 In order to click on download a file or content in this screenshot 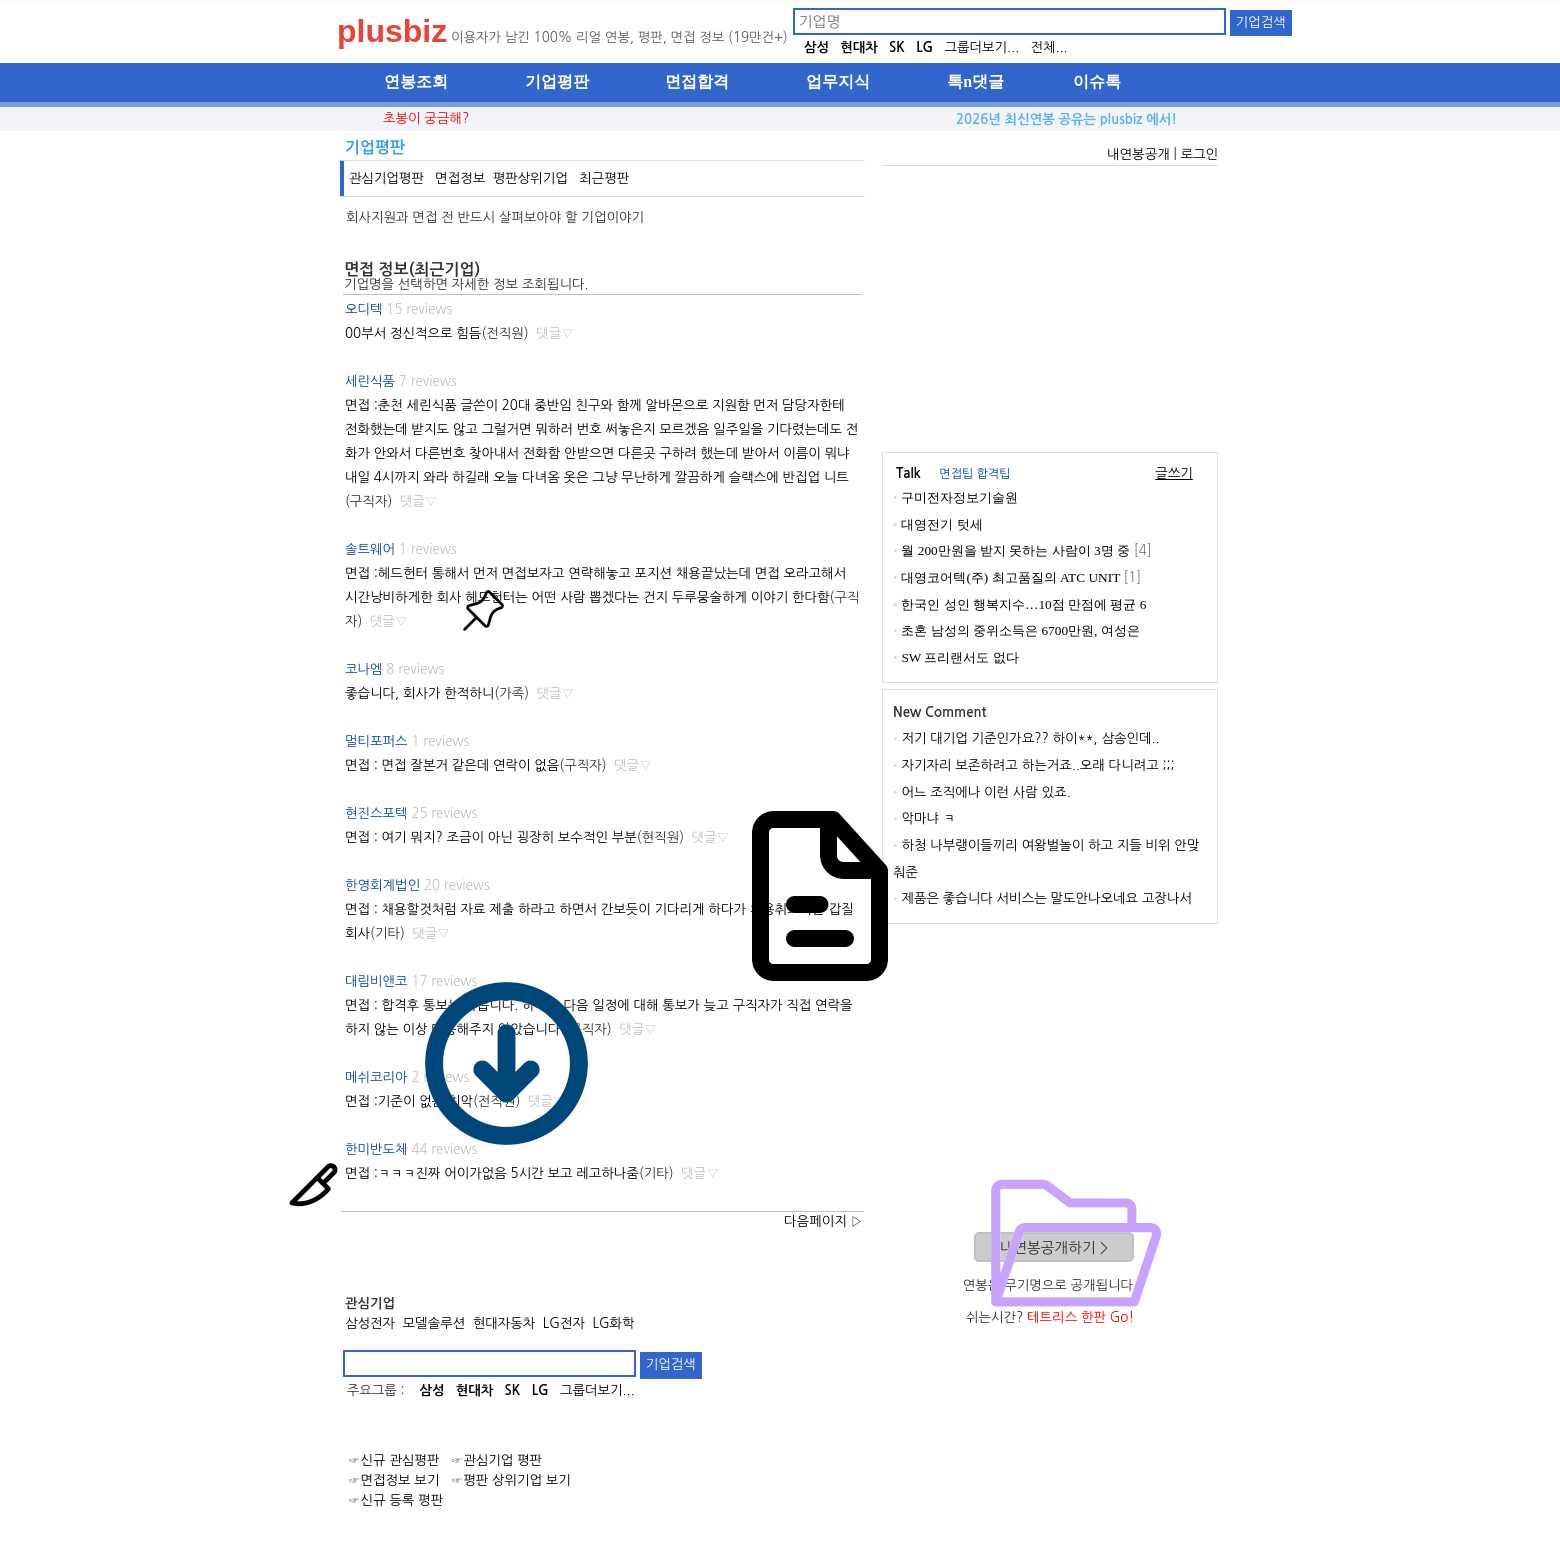, I will do `click(506, 1063)`.